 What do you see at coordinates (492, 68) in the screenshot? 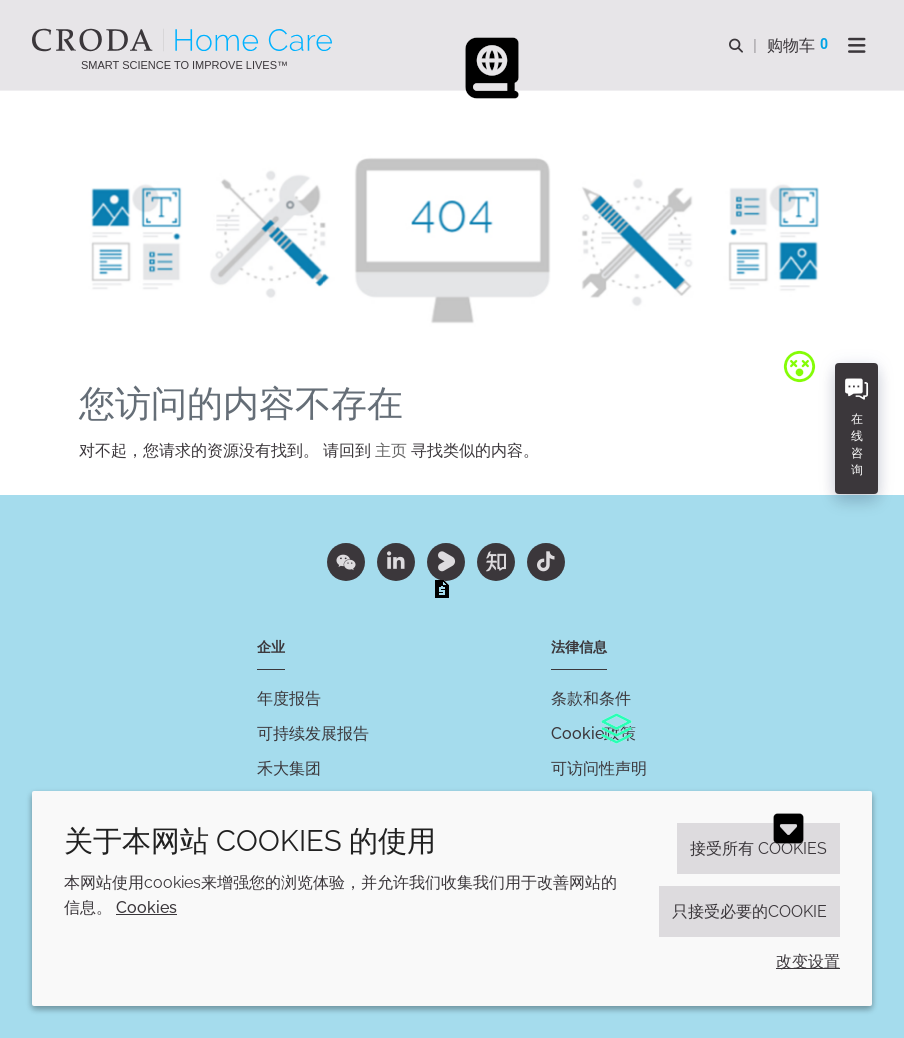
I see `access world atlas or geography resources` at bounding box center [492, 68].